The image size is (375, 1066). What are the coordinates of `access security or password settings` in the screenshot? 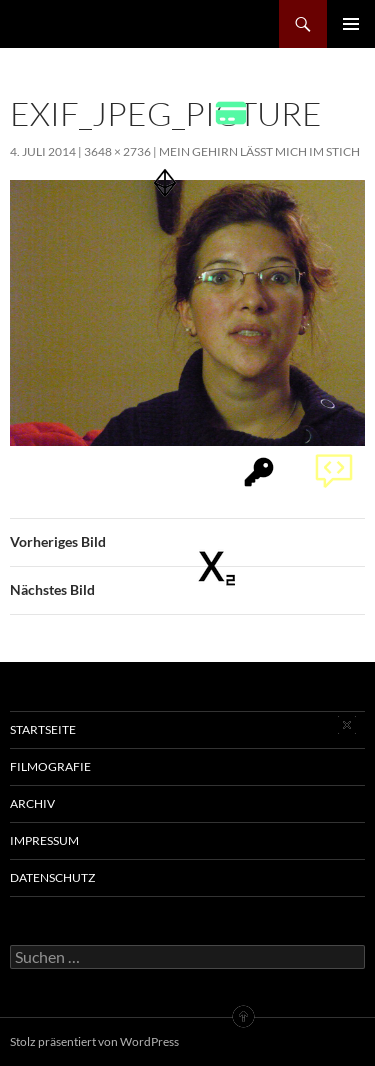 It's located at (259, 472).